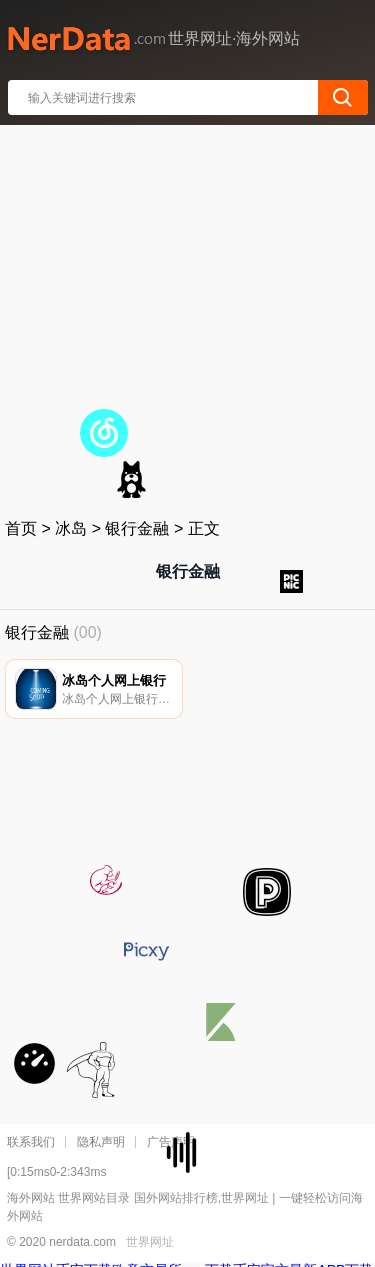  I want to click on link to or open ameba account, so click(131, 479).